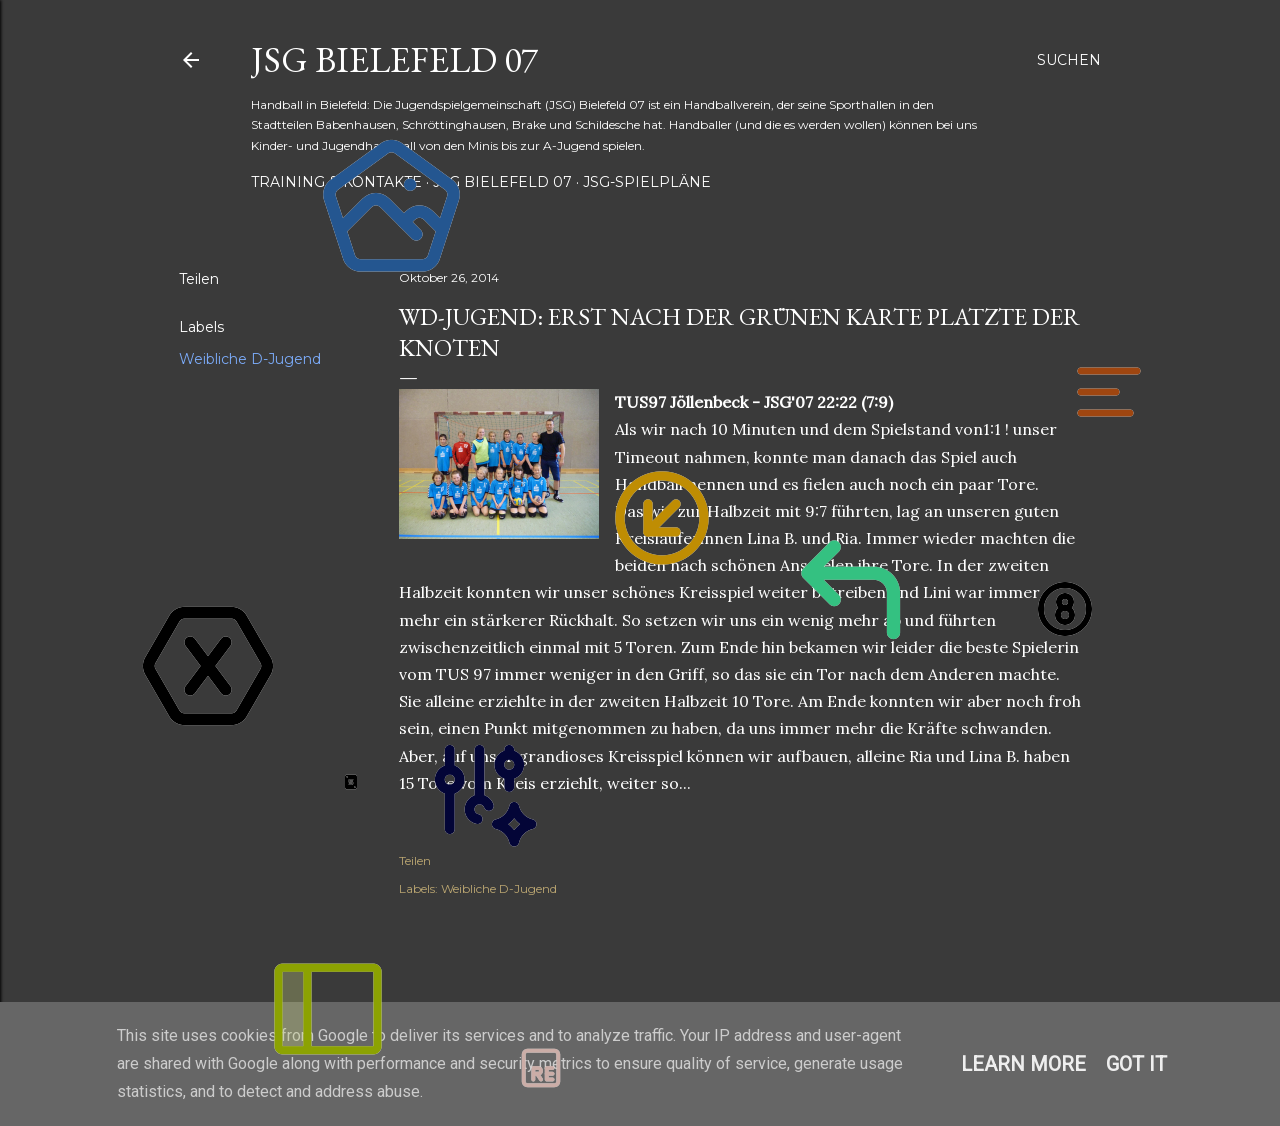 The image size is (1280, 1126). Describe the element at coordinates (208, 666) in the screenshot. I see `xamarin development platform logo` at that location.